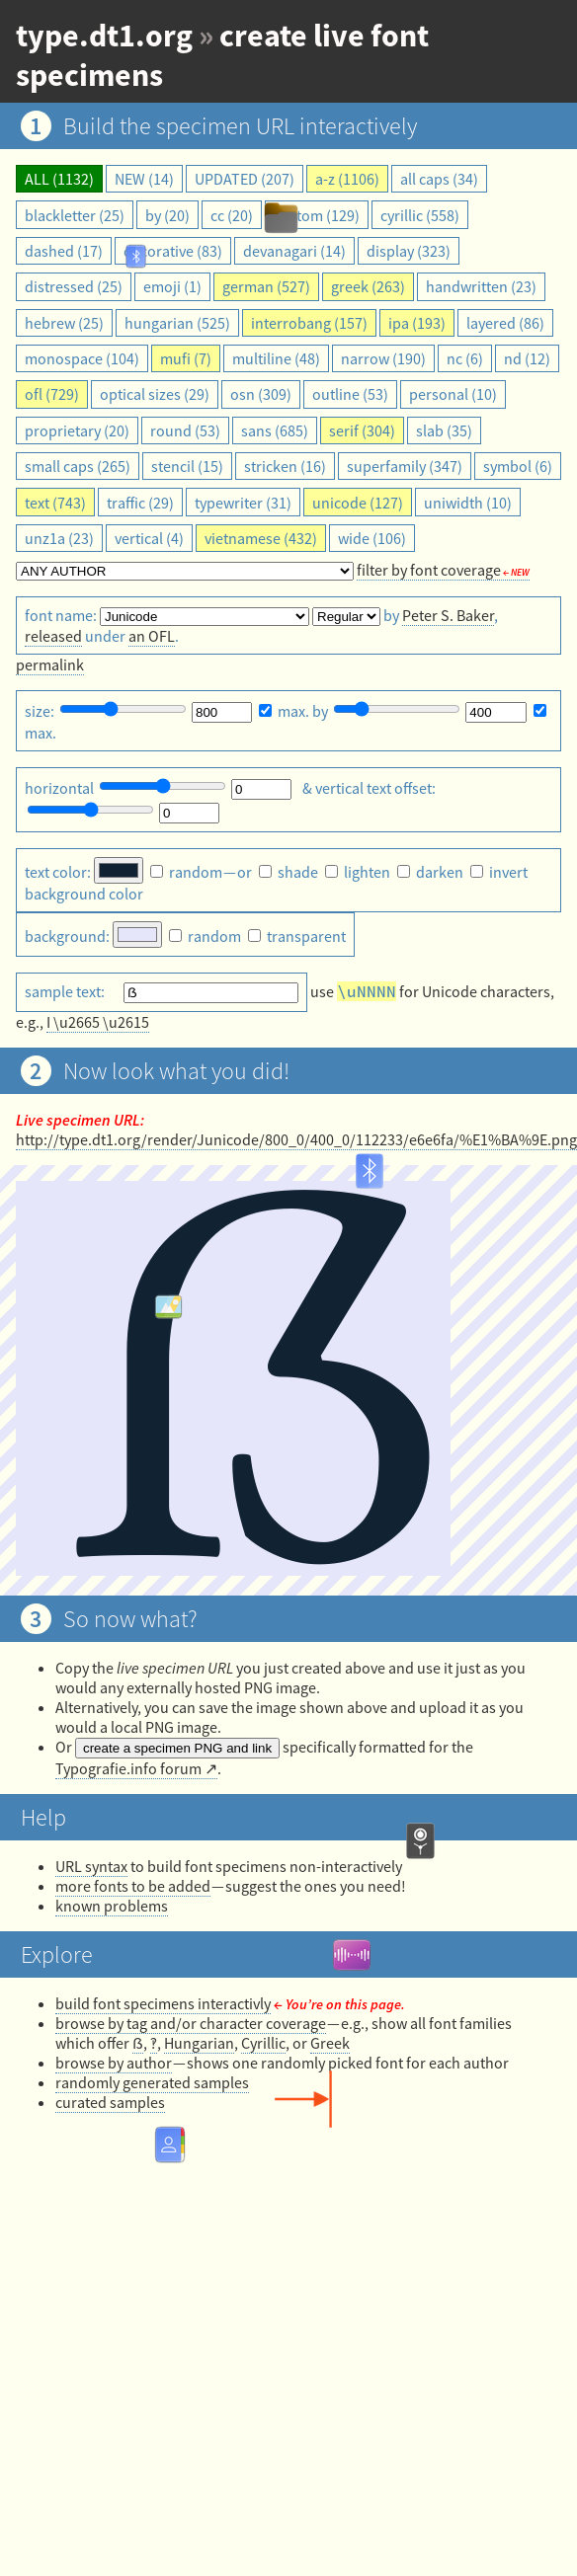 This screenshot has width=577, height=2576. Describe the element at coordinates (420, 1840) in the screenshot. I see `open déjà dup backup utility` at that location.